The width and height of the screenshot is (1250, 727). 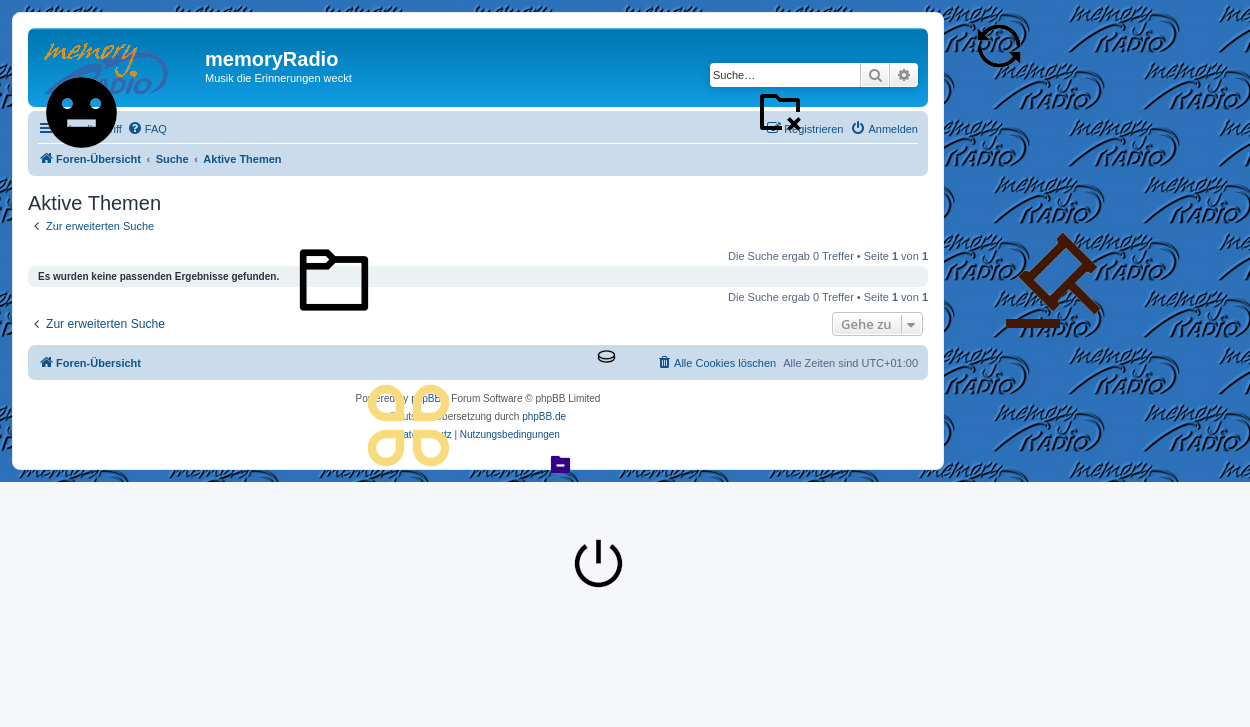 What do you see at coordinates (408, 425) in the screenshot?
I see `open the app drawer or menu` at bounding box center [408, 425].